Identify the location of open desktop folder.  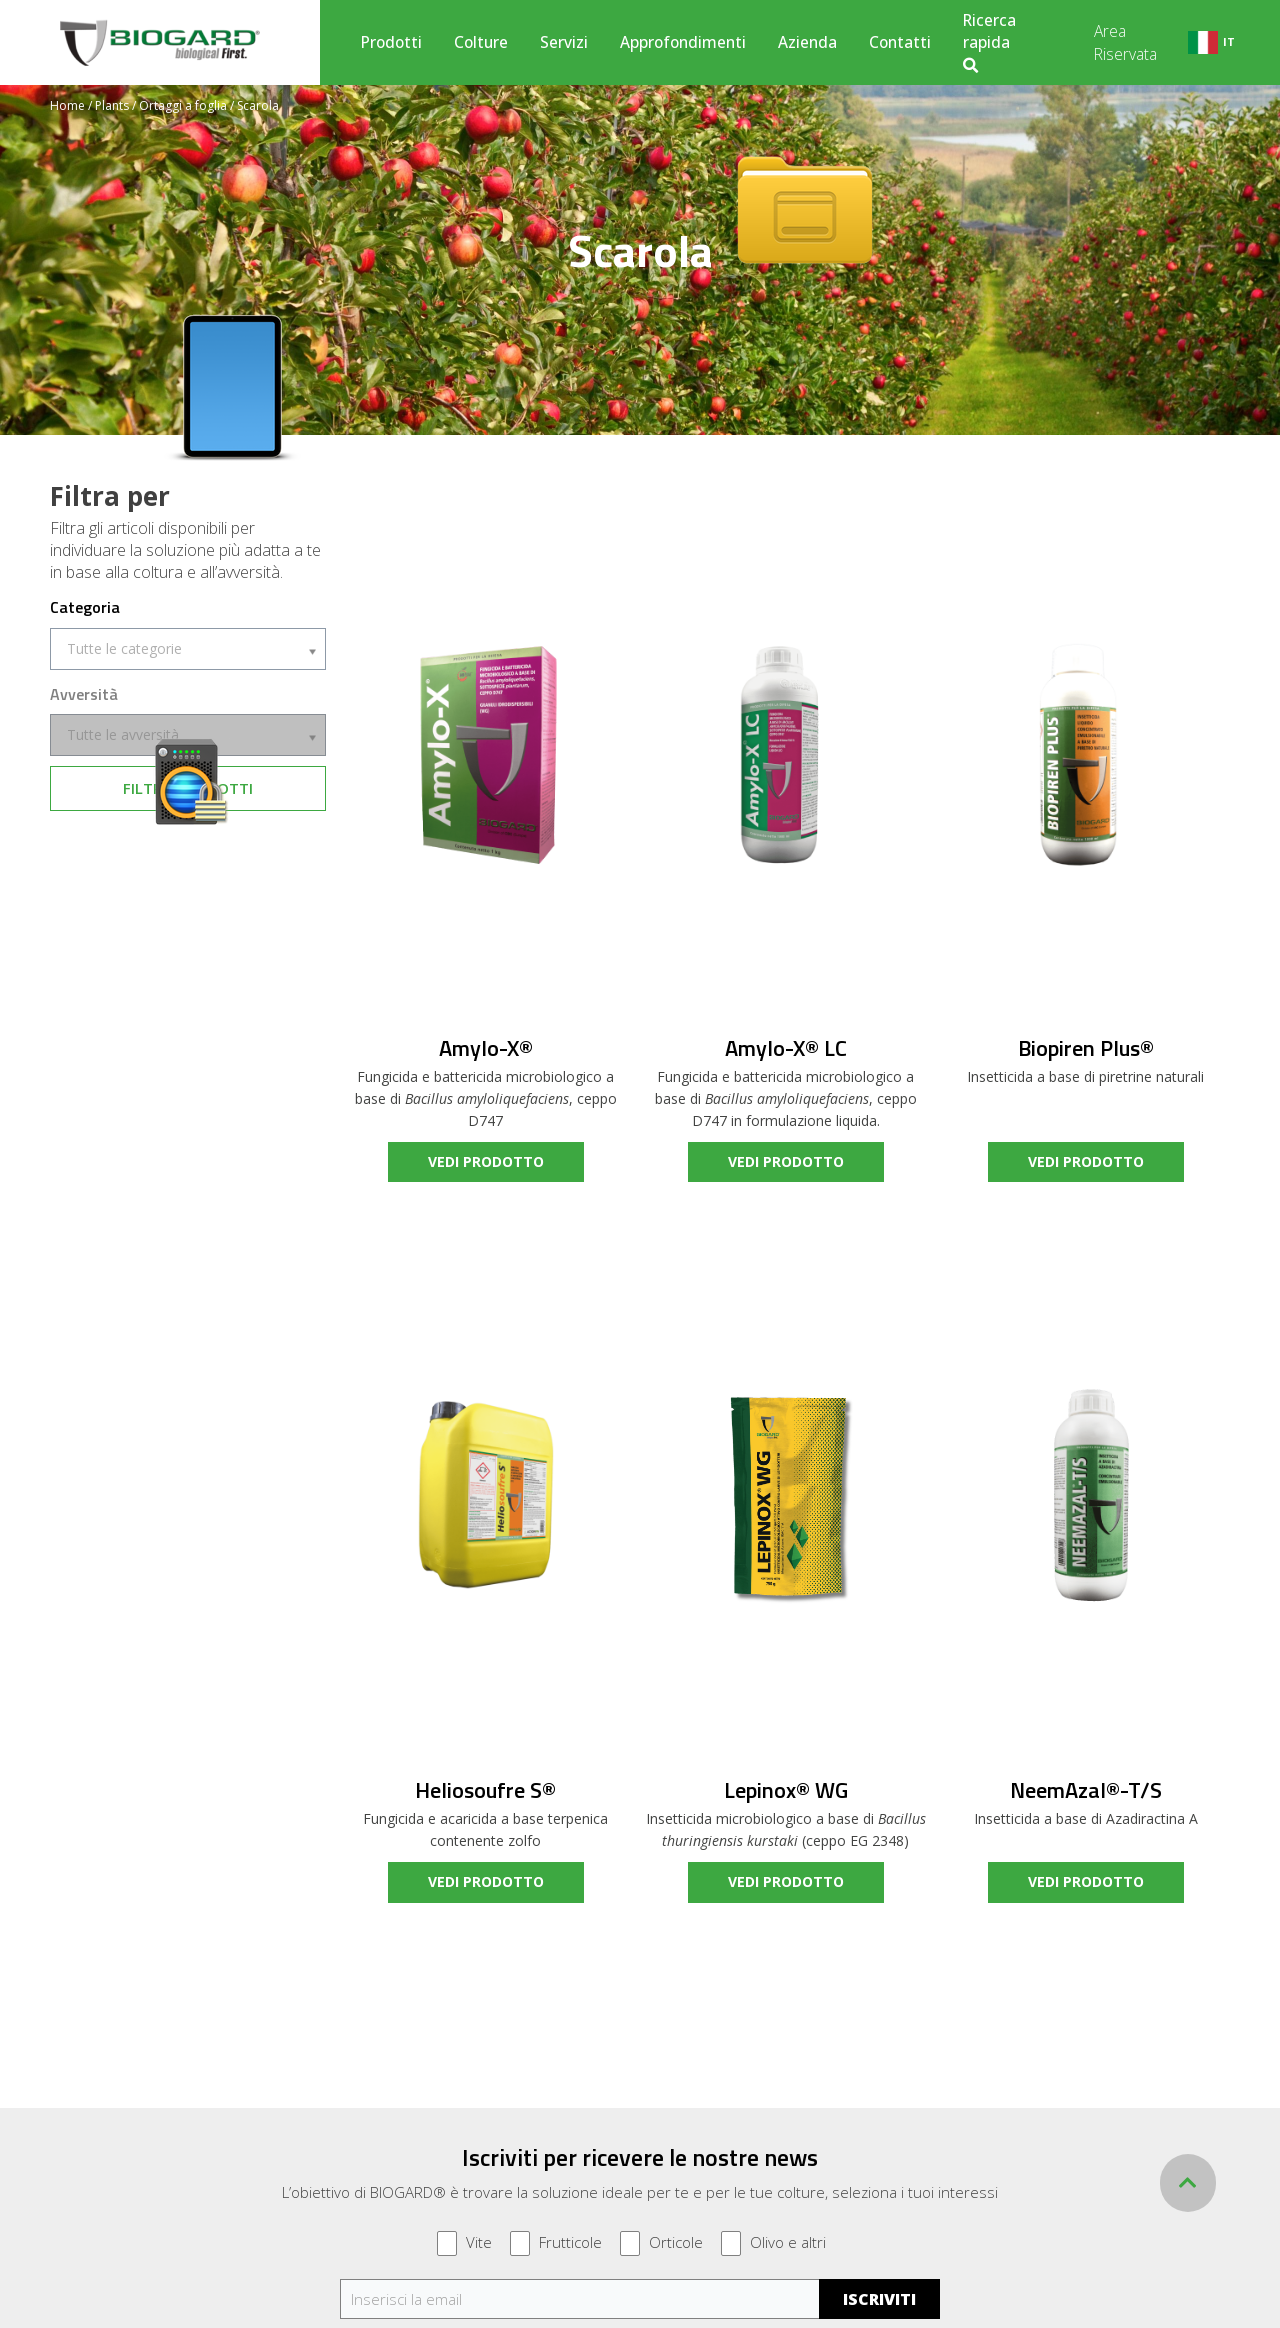
(805, 210).